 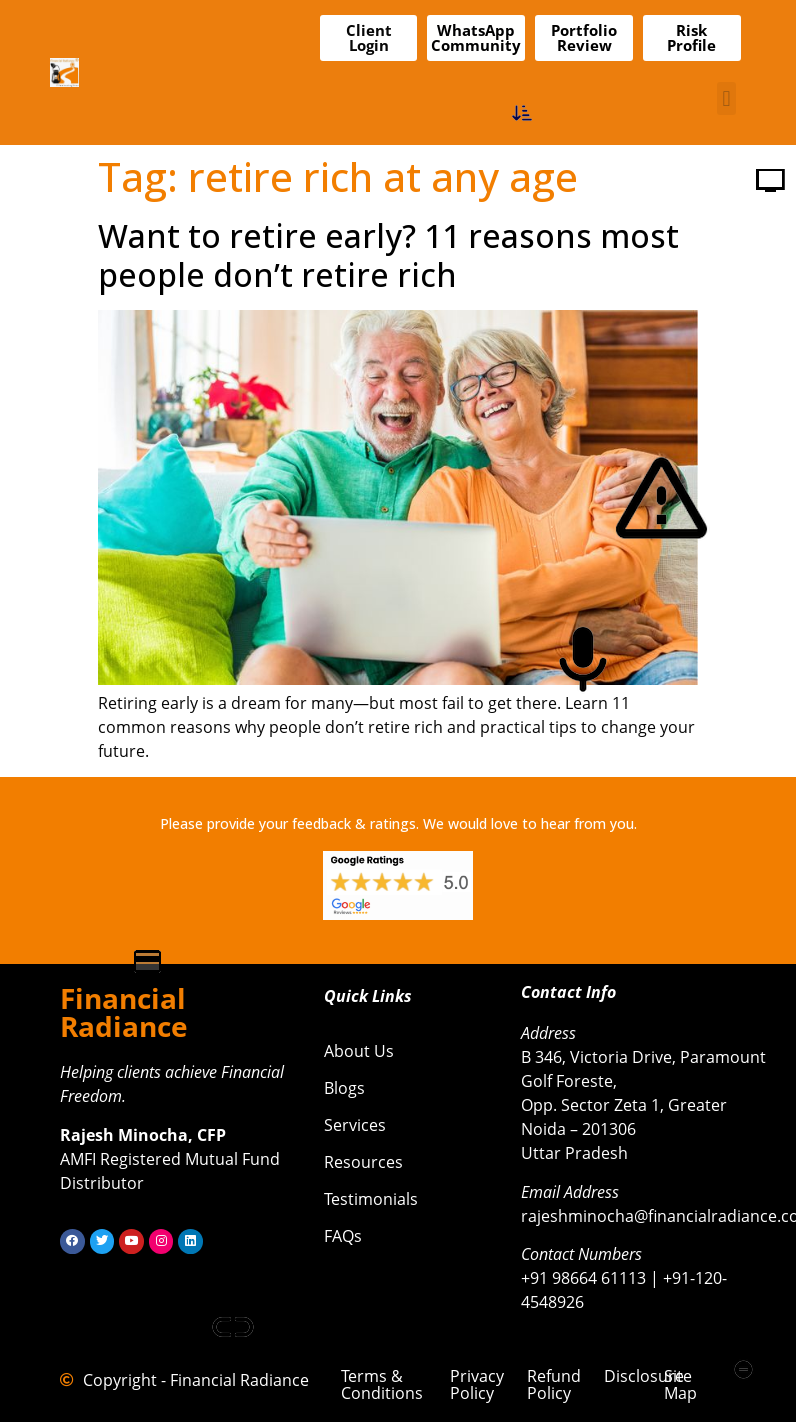 I want to click on manage payment methods, so click(x=147, y=961).